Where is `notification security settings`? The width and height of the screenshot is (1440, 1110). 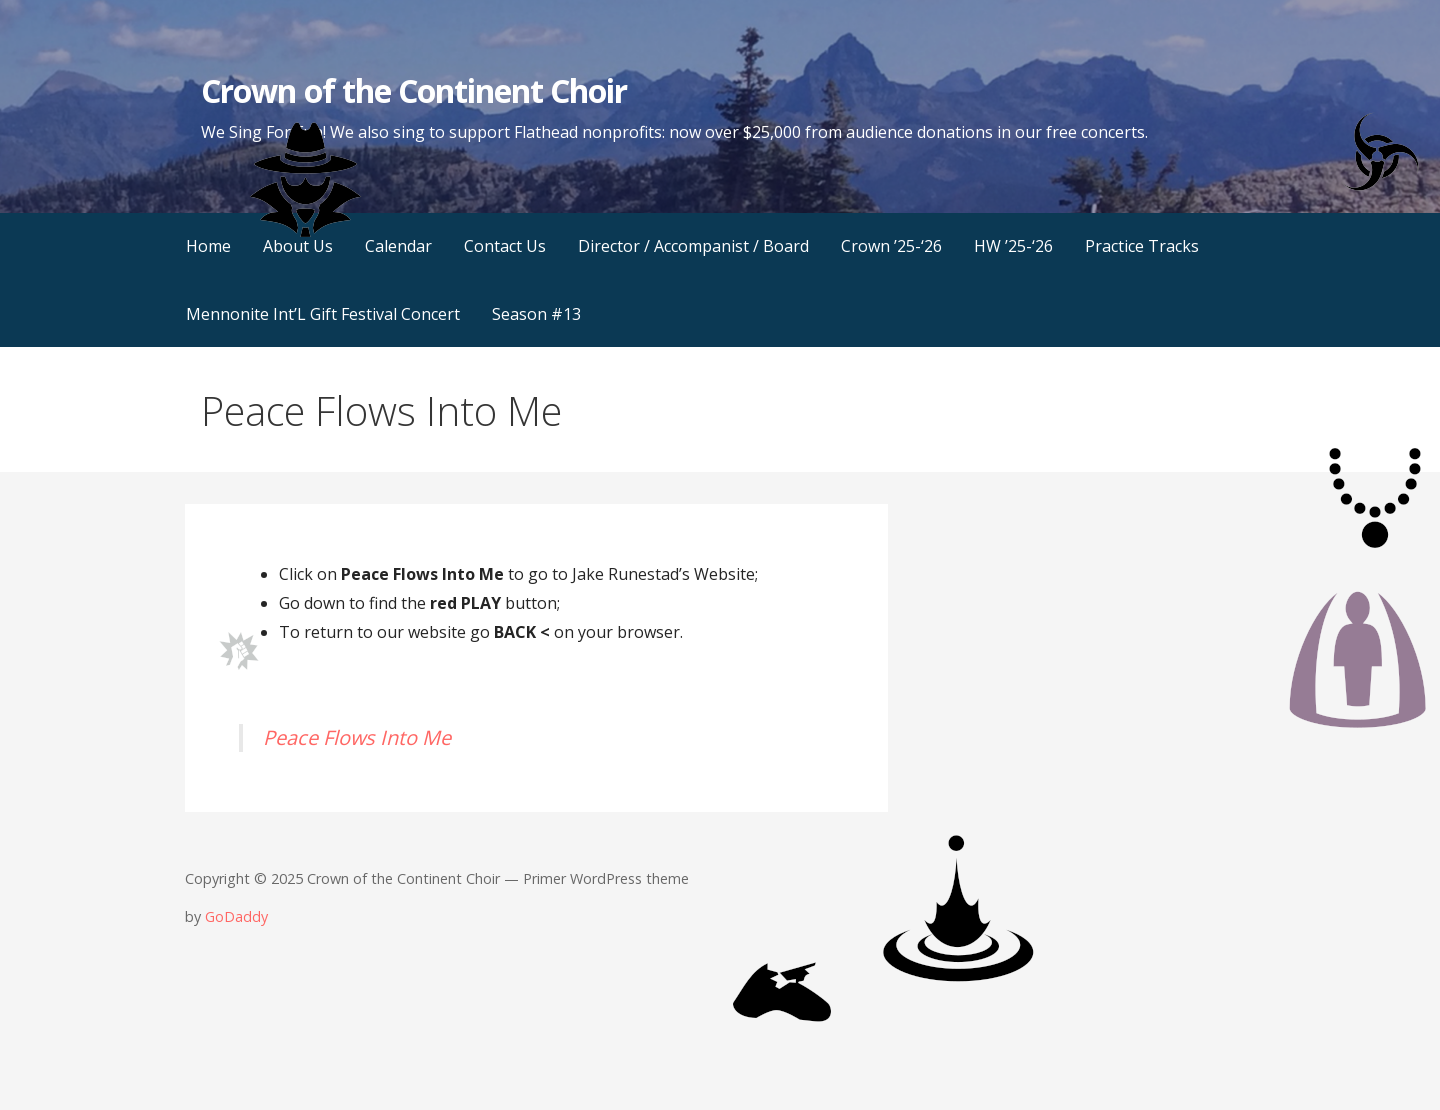 notification security settings is located at coordinates (1357, 659).